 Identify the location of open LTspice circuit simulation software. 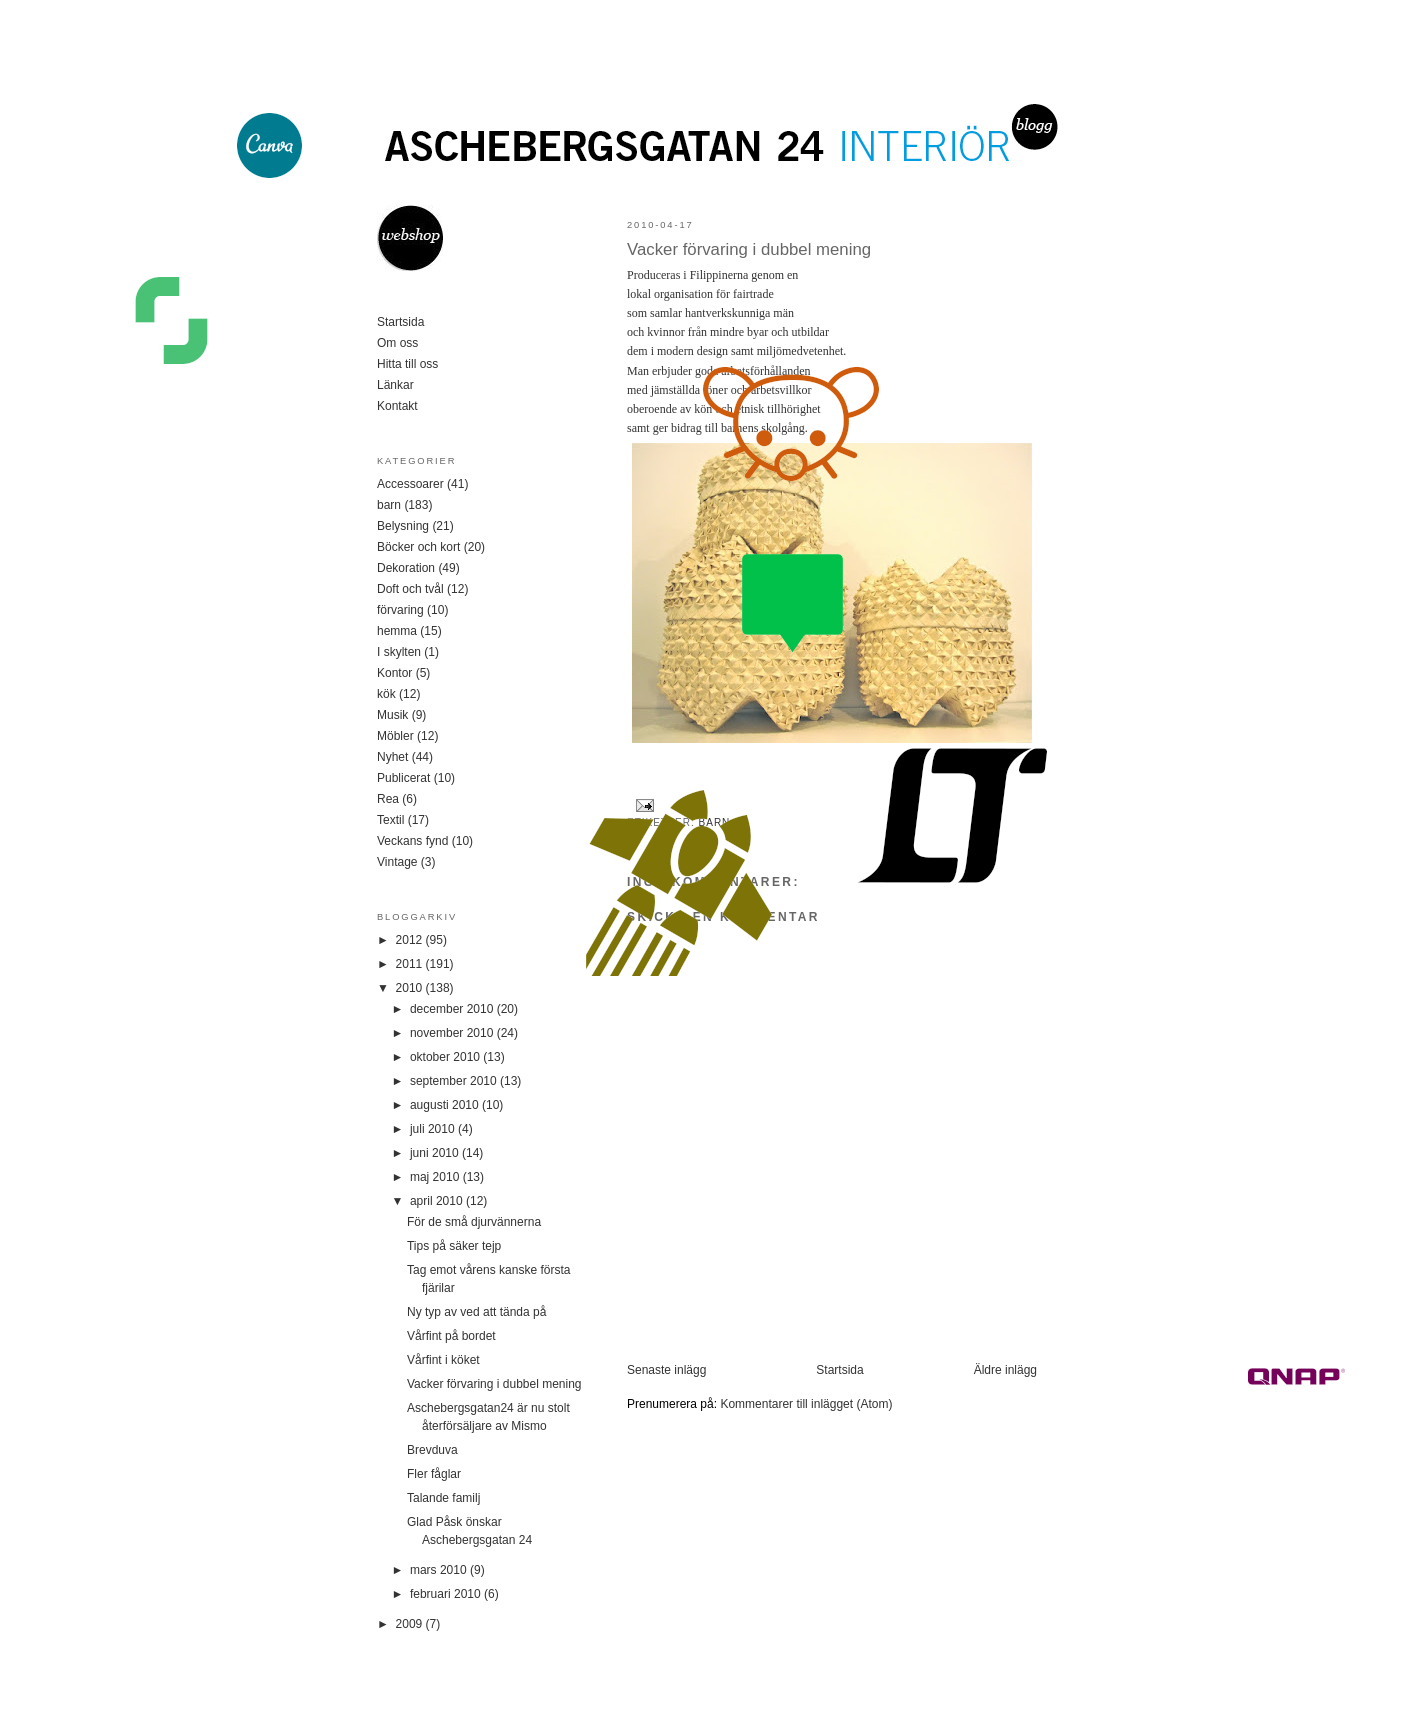
(952, 815).